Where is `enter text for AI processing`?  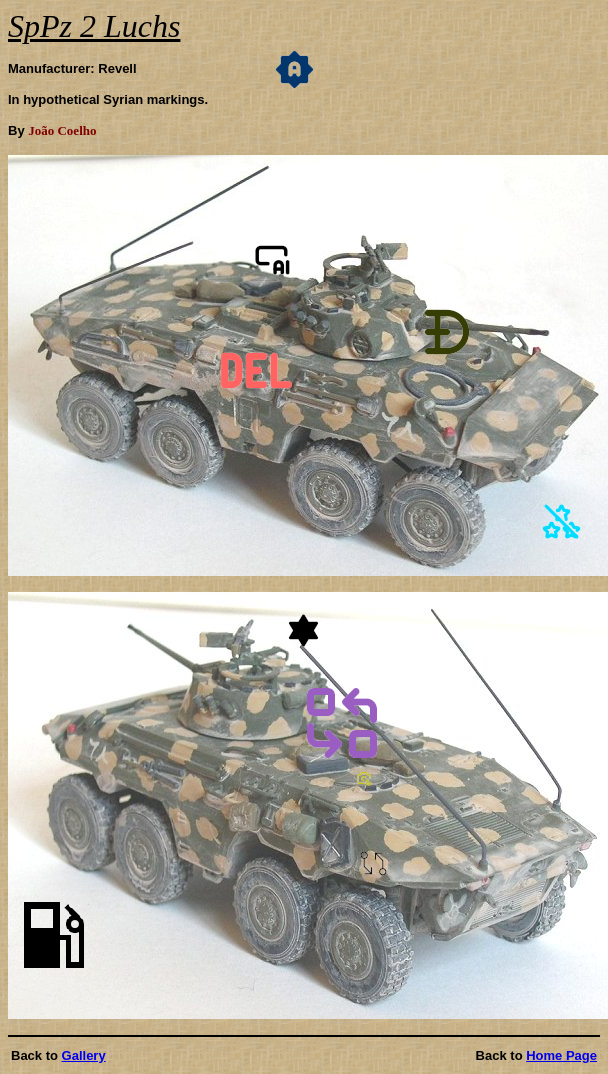
enter text for AI processing is located at coordinates (271, 256).